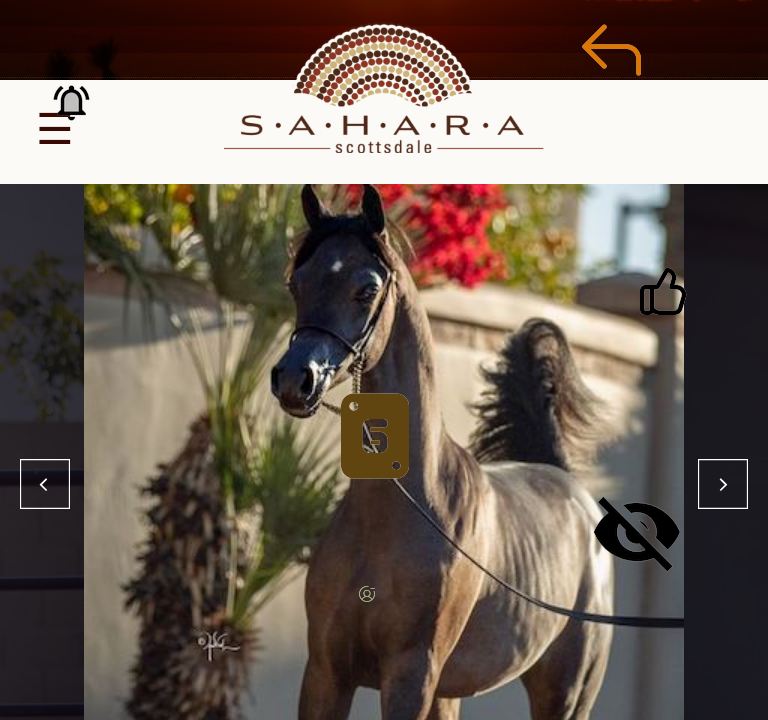  I want to click on reply to a message or comment, so click(610, 50).